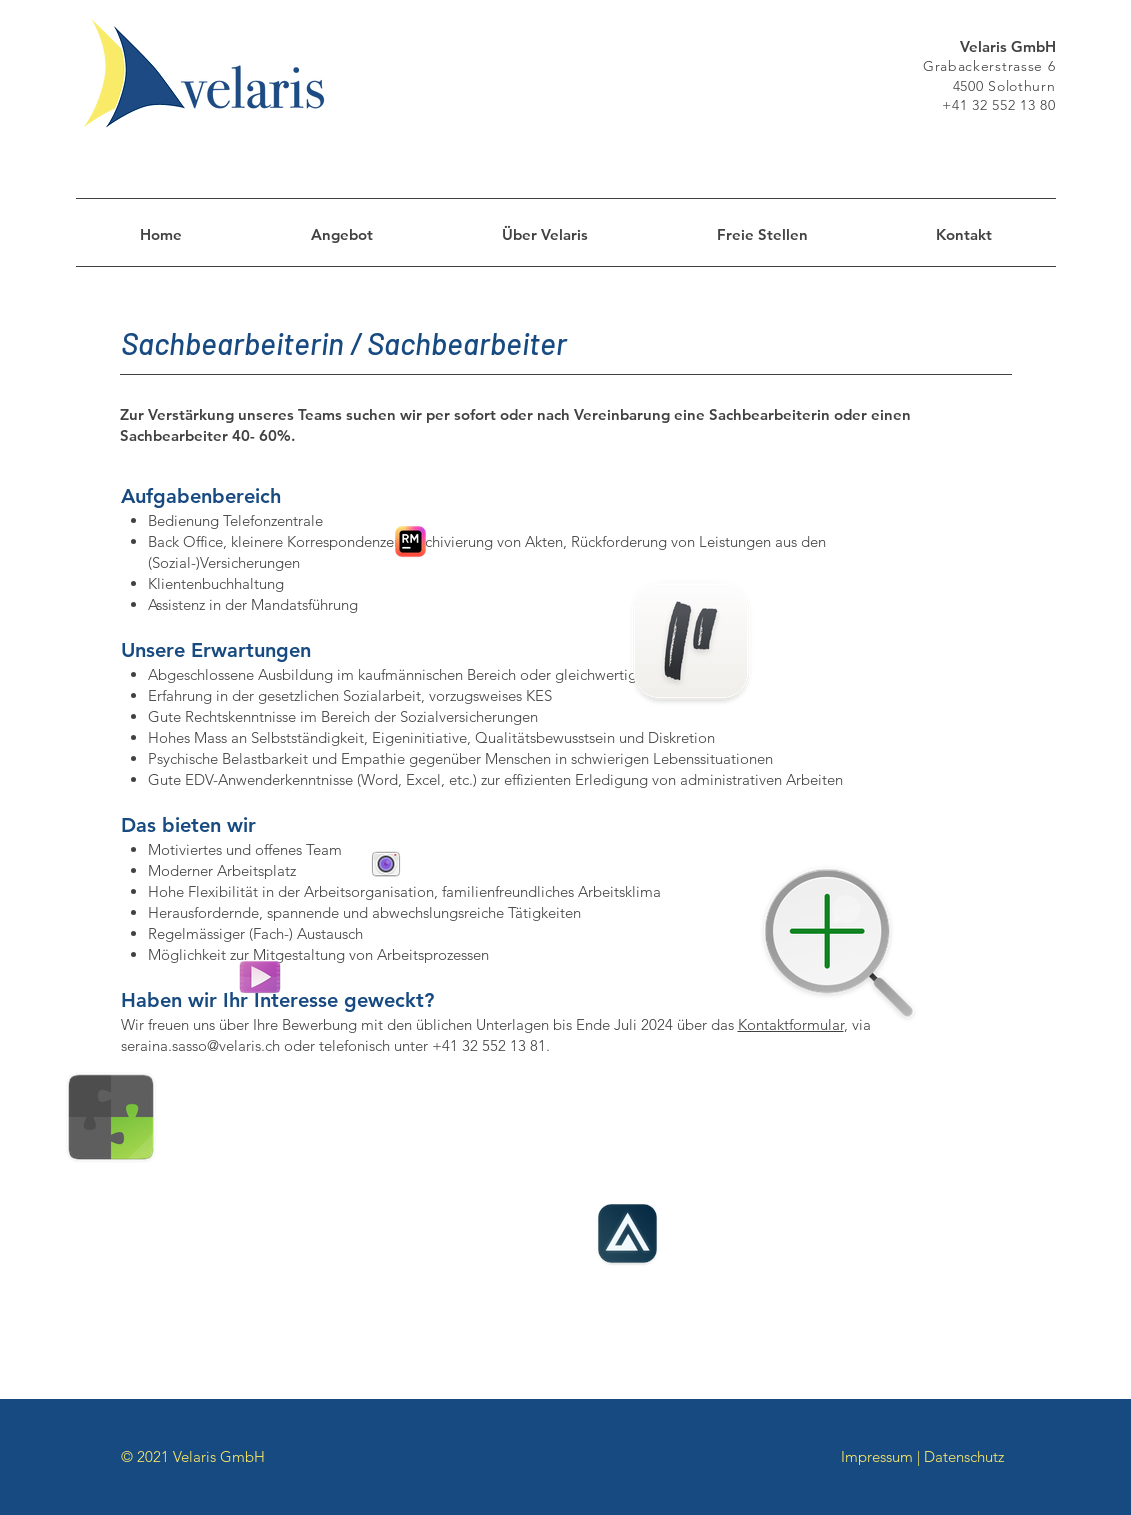 The height and width of the screenshot is (1515, 1131). What do you see at coordinates (627, 1233) in the screenshot?
I see `open the autograph app` at bounding box center [627, 1233].